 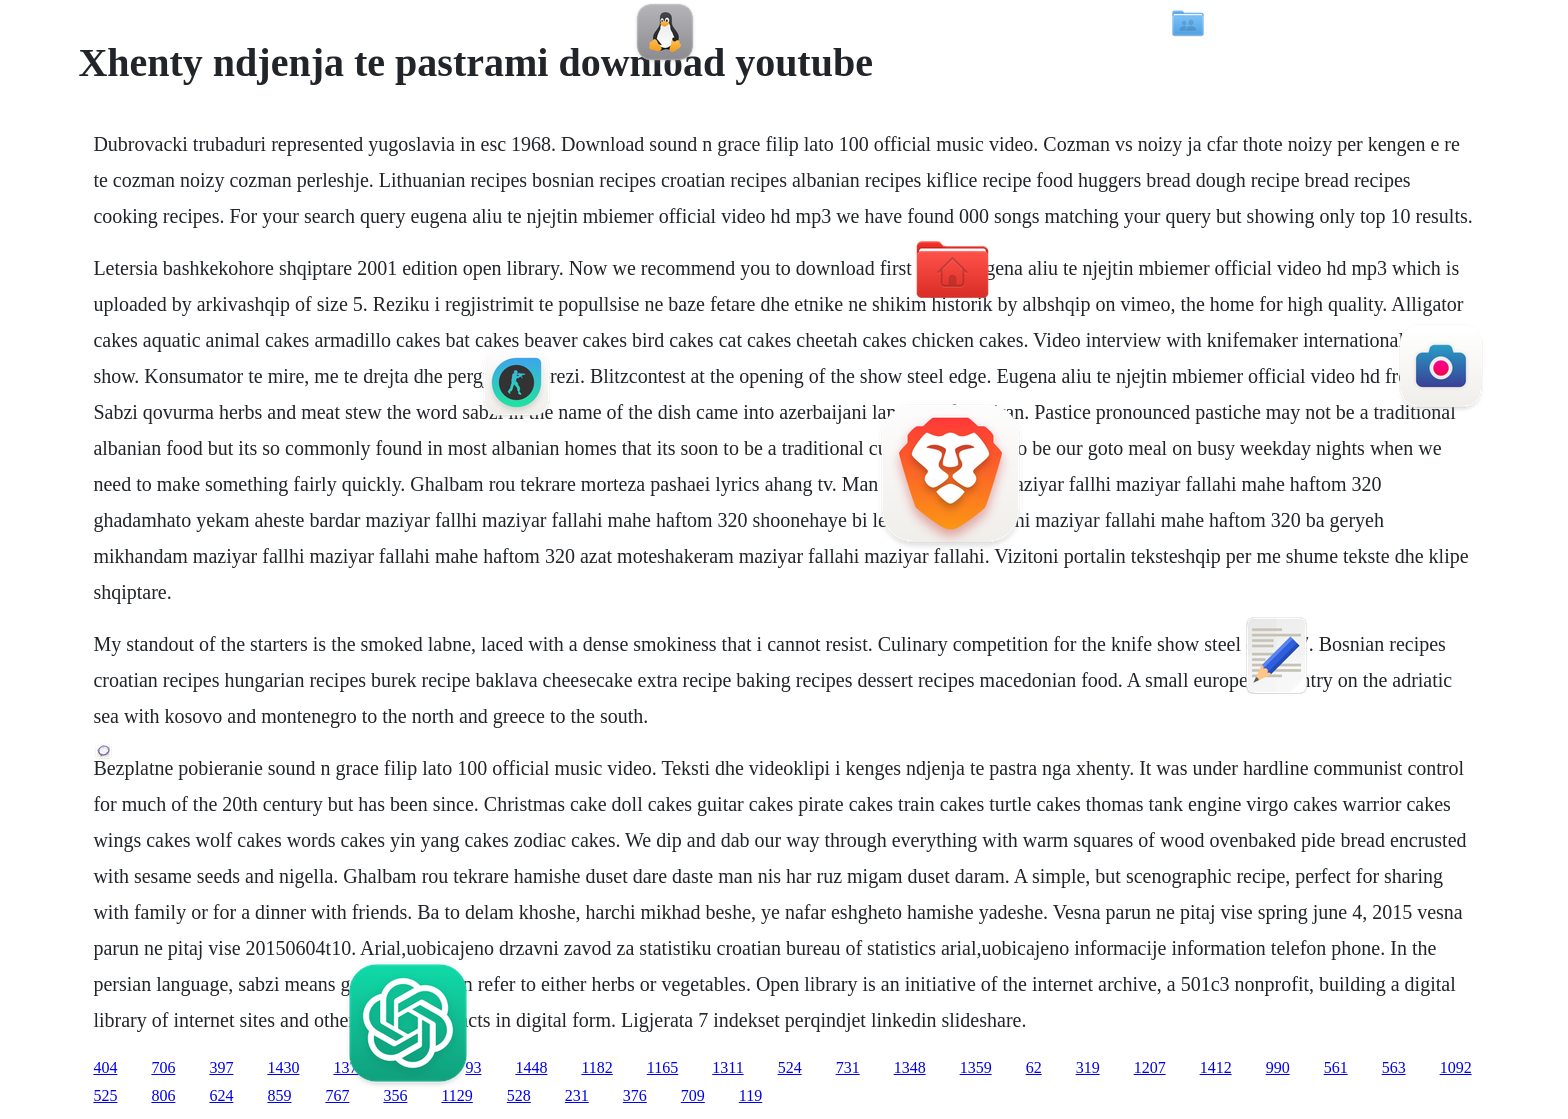 I want to click on open the servers folder, so click(x=1188, y=23).